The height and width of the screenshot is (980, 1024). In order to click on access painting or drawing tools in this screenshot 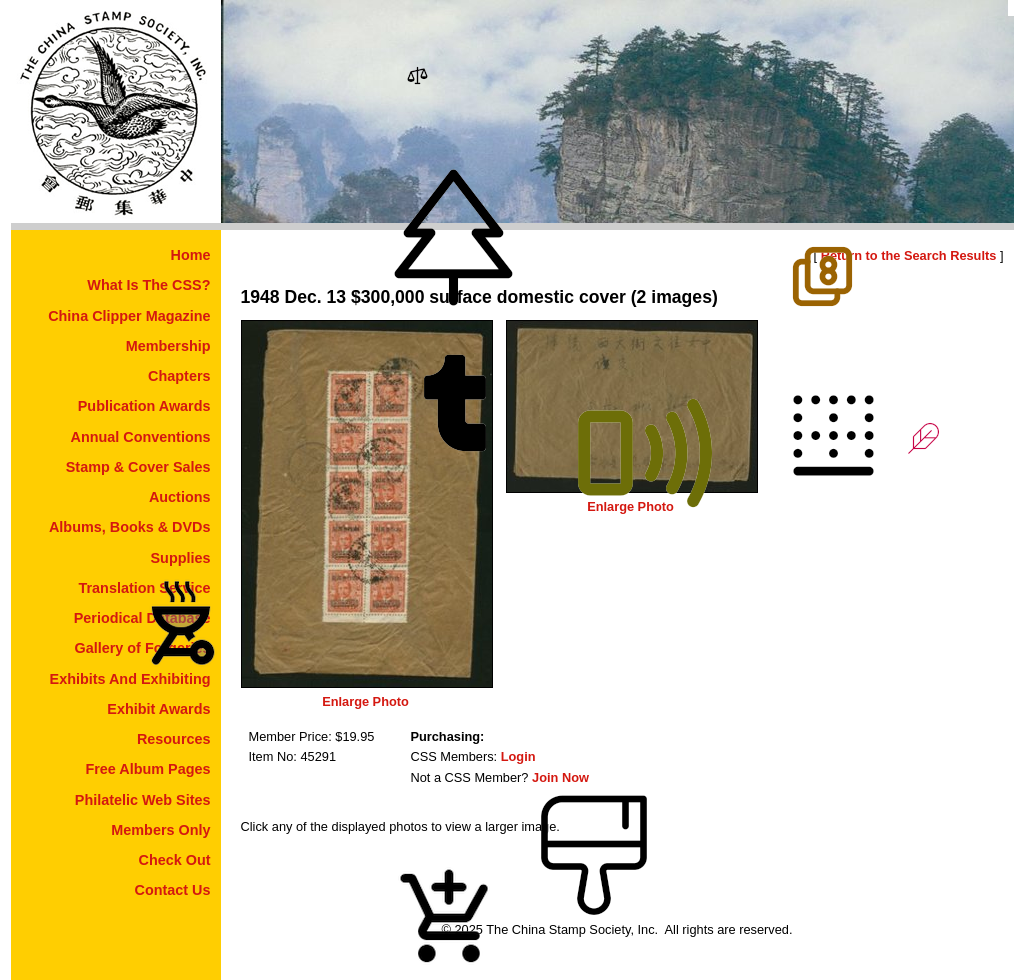, I will do `click(594, 853)`.